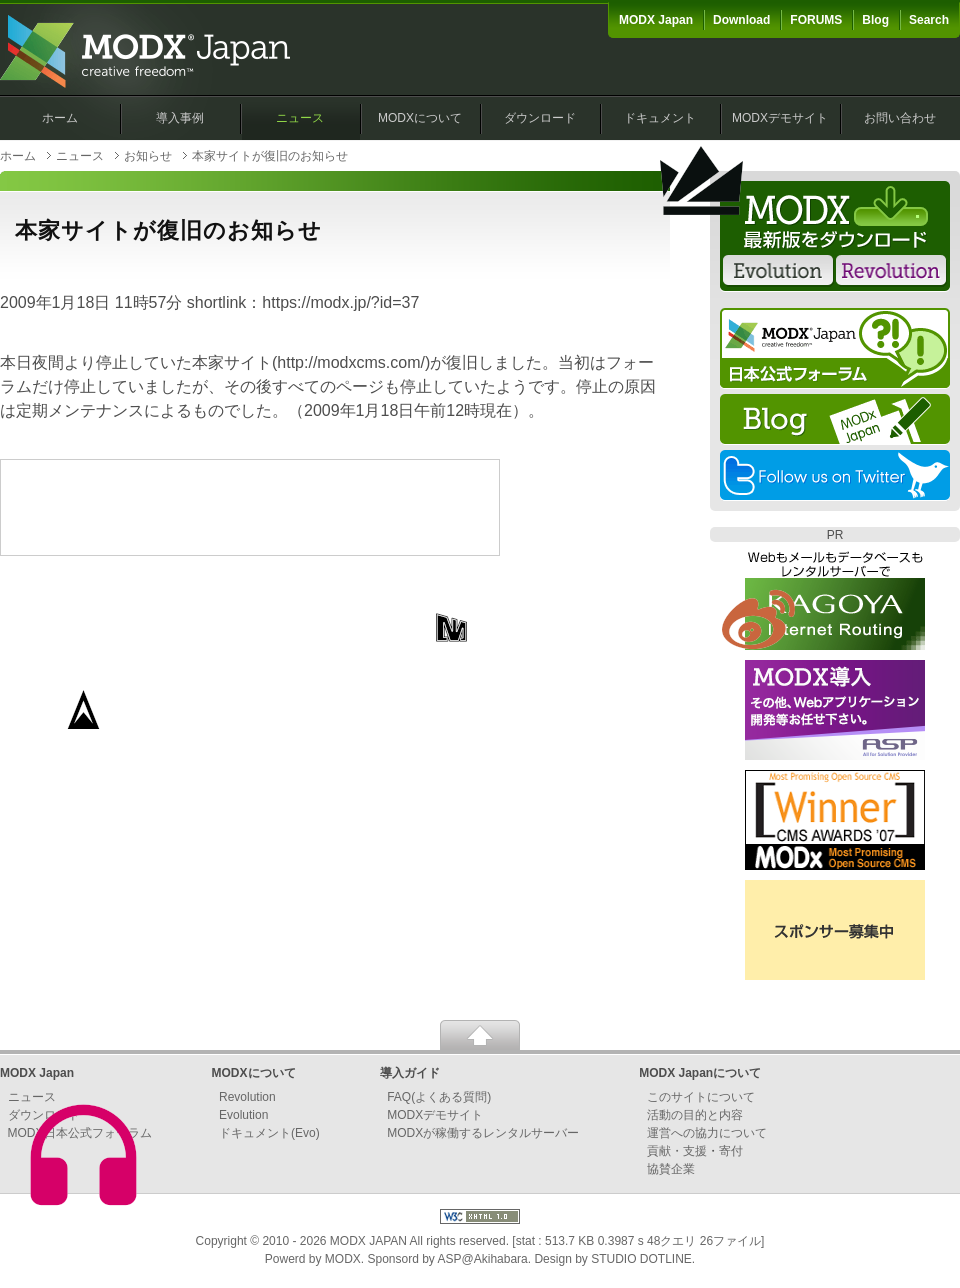  I want to click on lucia authentication service logo, so click(83, 709).